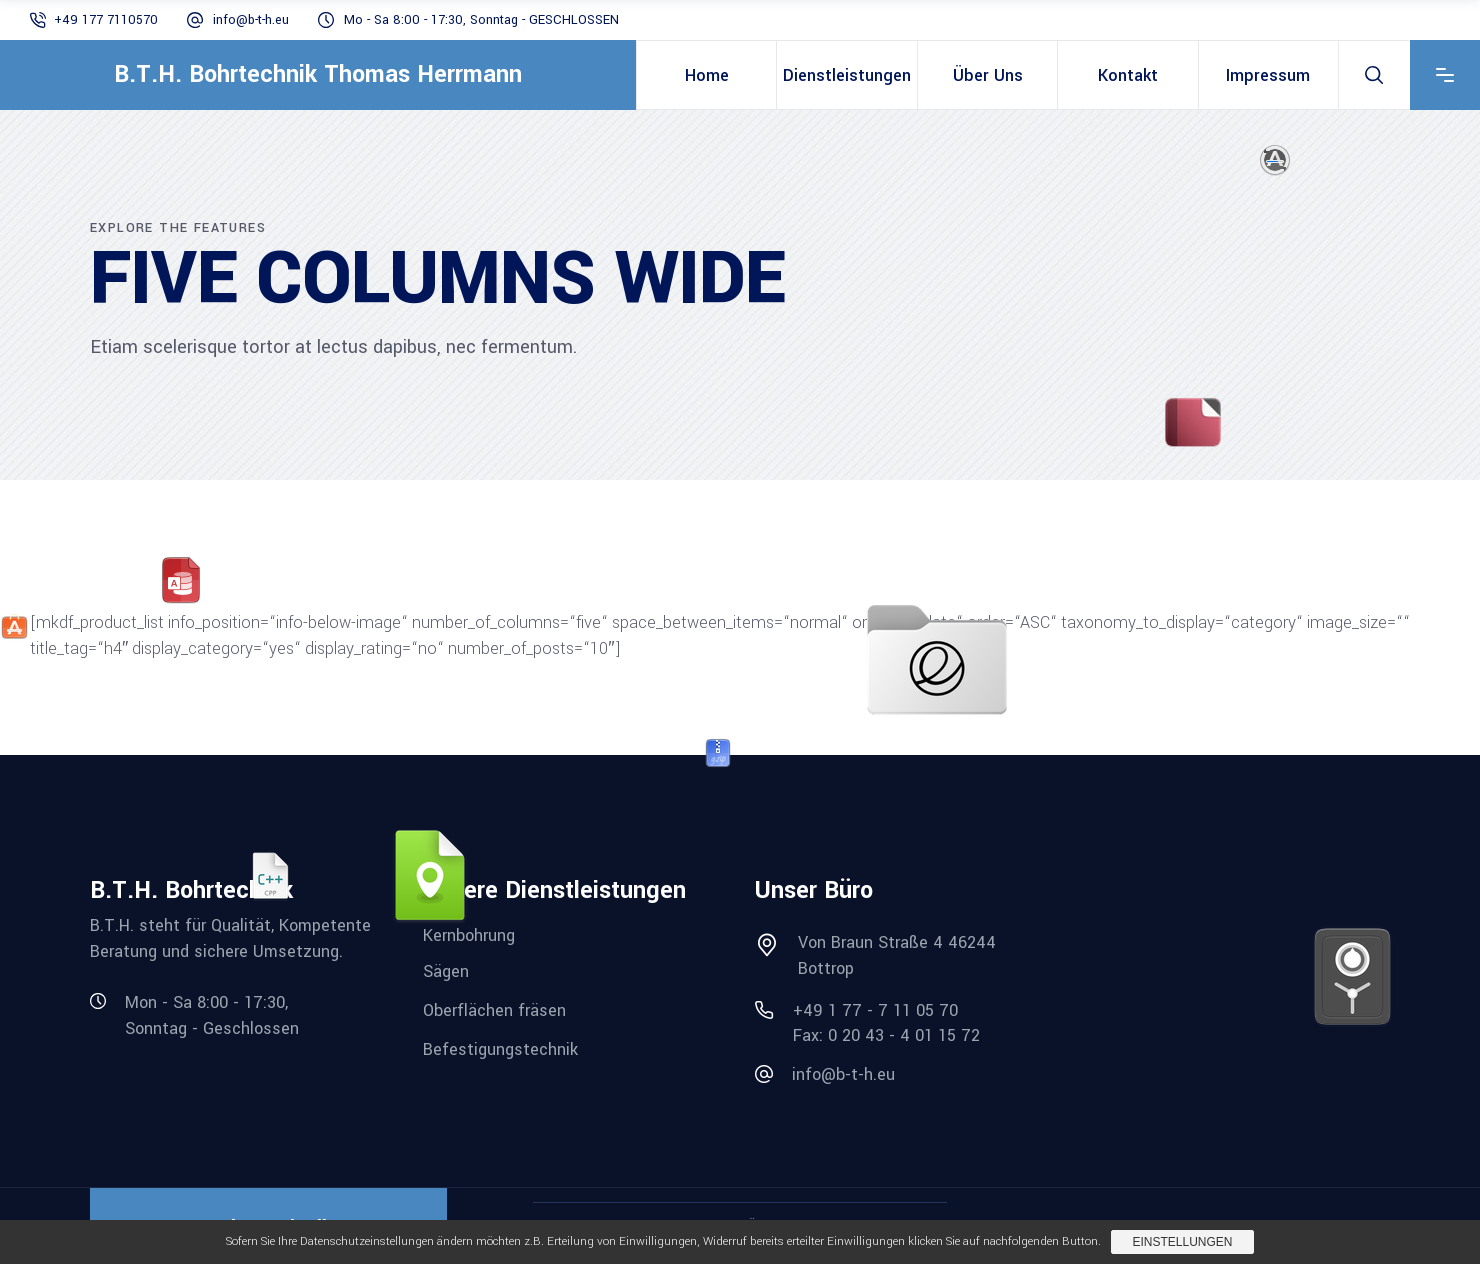  Describe the element at coordinates (1352, 976) in the screenshot. I see `open déjà dup backup utility` at that location.